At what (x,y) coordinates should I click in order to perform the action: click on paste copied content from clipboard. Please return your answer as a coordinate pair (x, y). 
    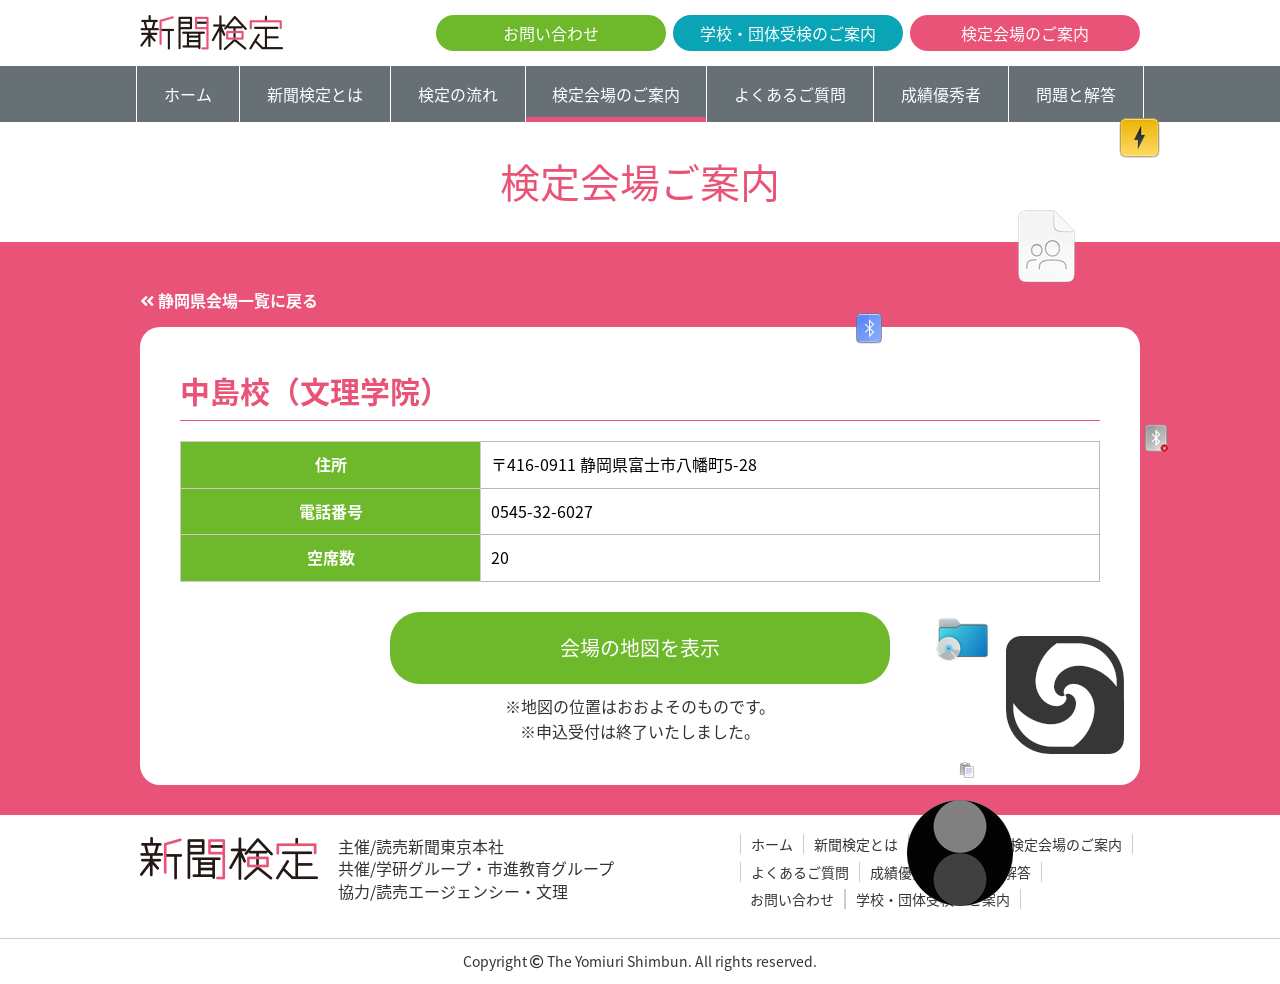
    Looking at the image, I should click on (967, 770).